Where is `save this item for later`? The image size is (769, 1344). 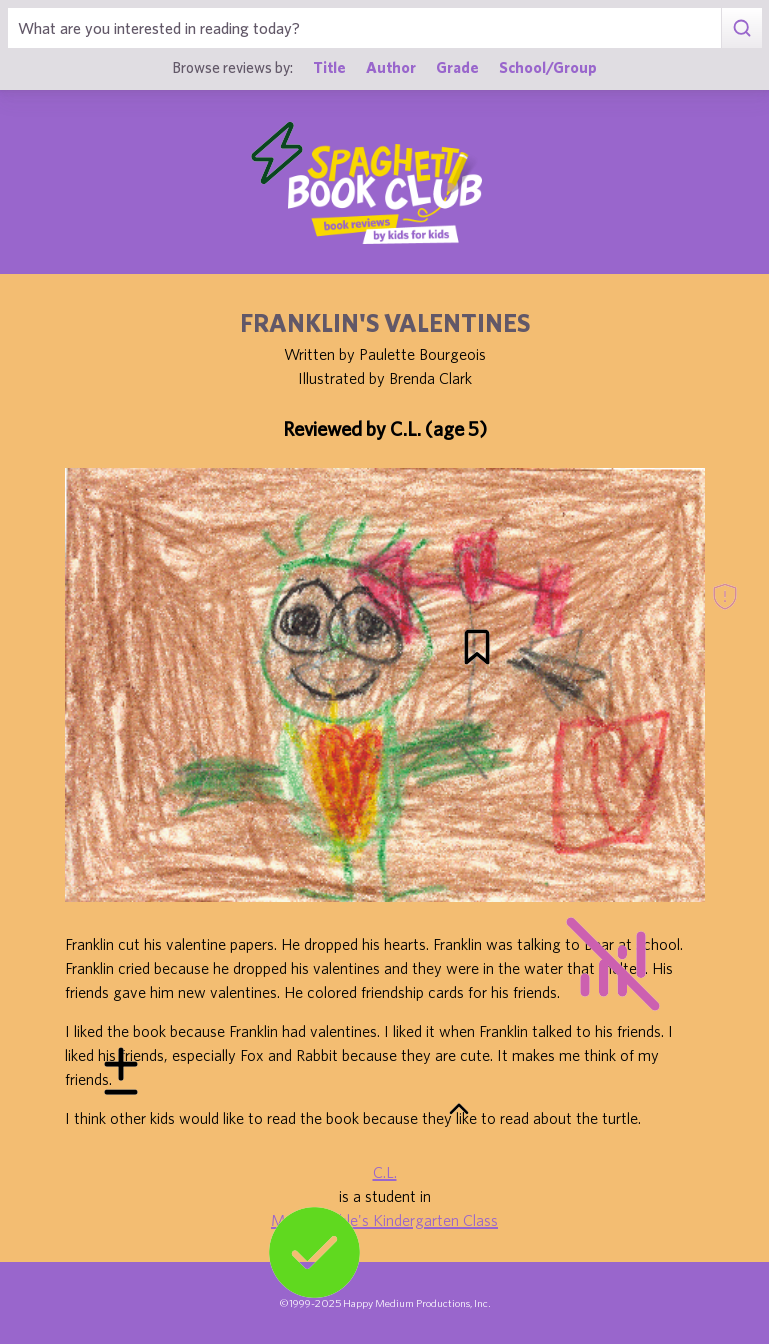
save this item for later is located at coordinates (477, 647).